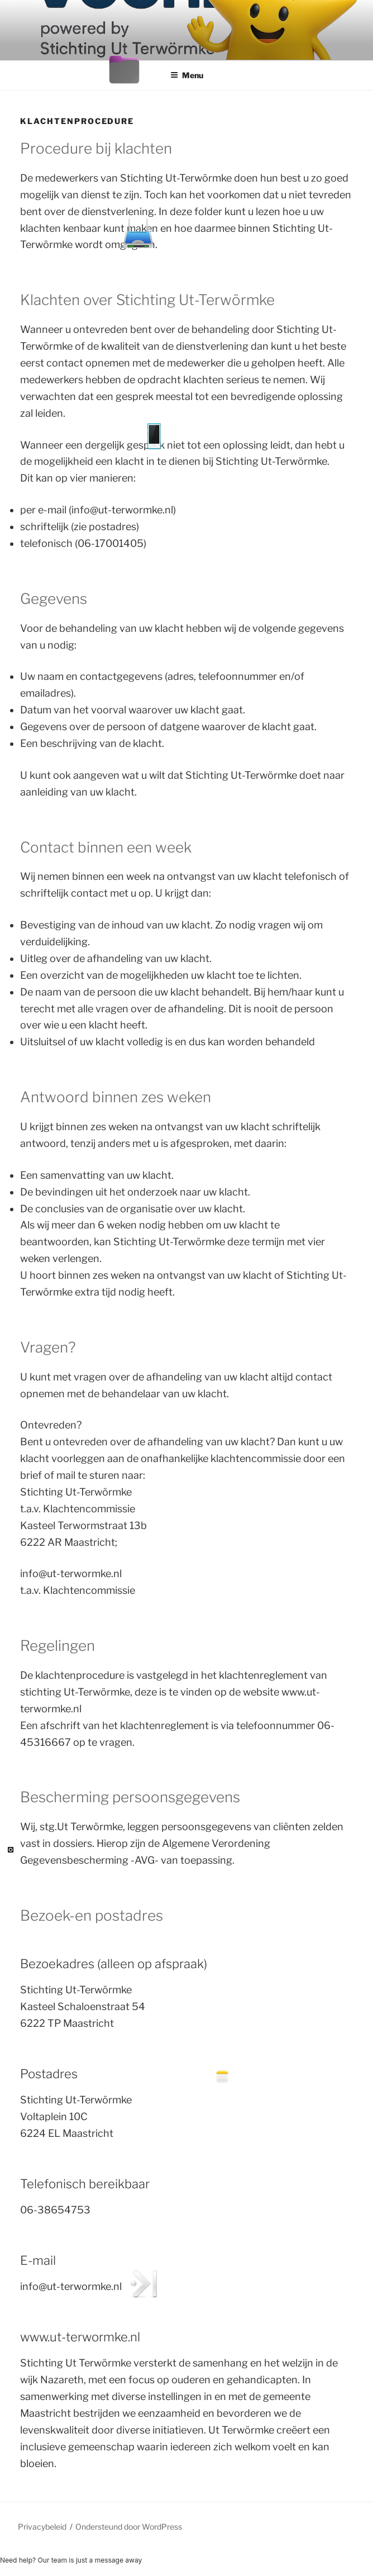 The height and width of the screenshot is (2576, 373). Describe the element at coordinates (154, 436) in the screenshot. I see `iPod nano device connected` at that location.